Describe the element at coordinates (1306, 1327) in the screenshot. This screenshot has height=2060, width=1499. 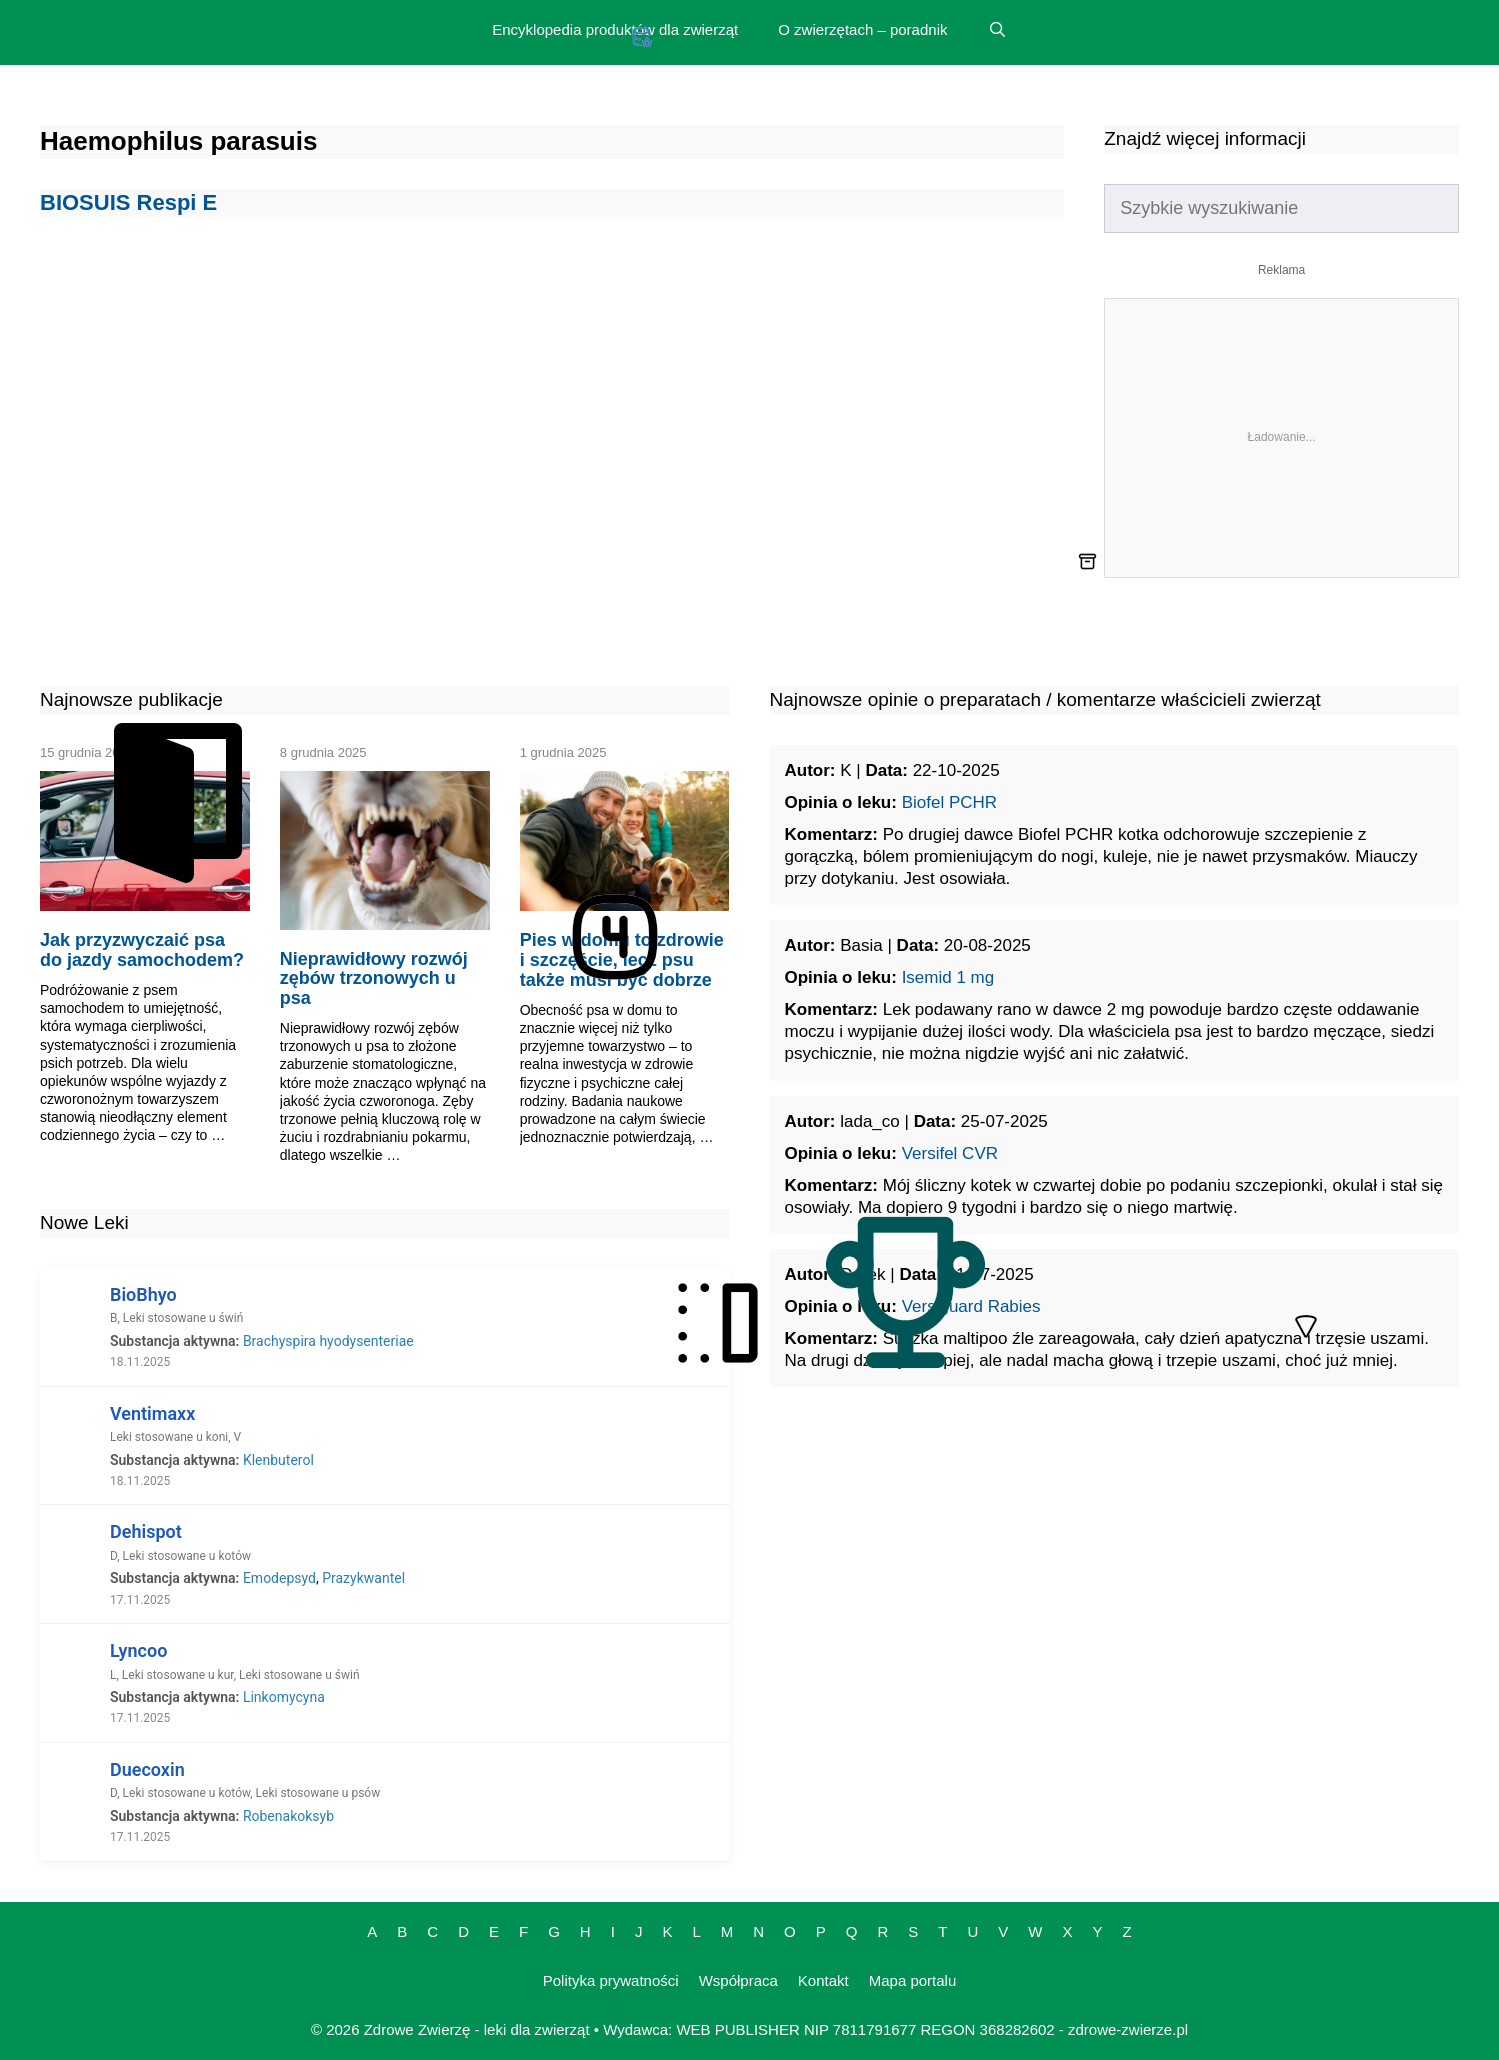
I see `indicates a cone or triangular marker` at that location.